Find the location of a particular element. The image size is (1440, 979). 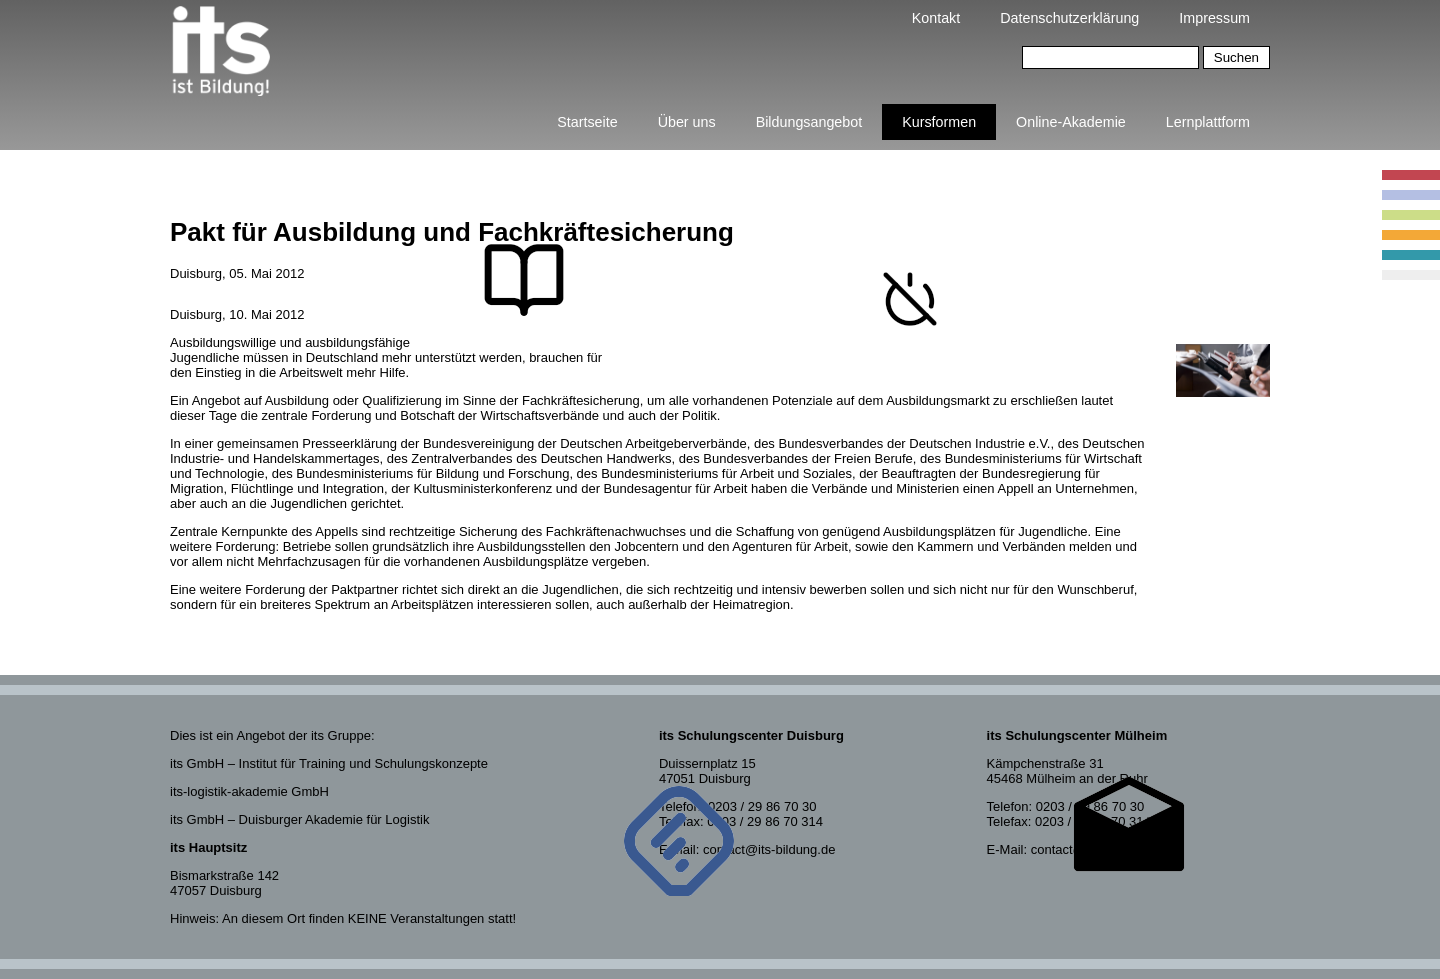

power off or shutdown disabled is located at coordinates (910, 299).